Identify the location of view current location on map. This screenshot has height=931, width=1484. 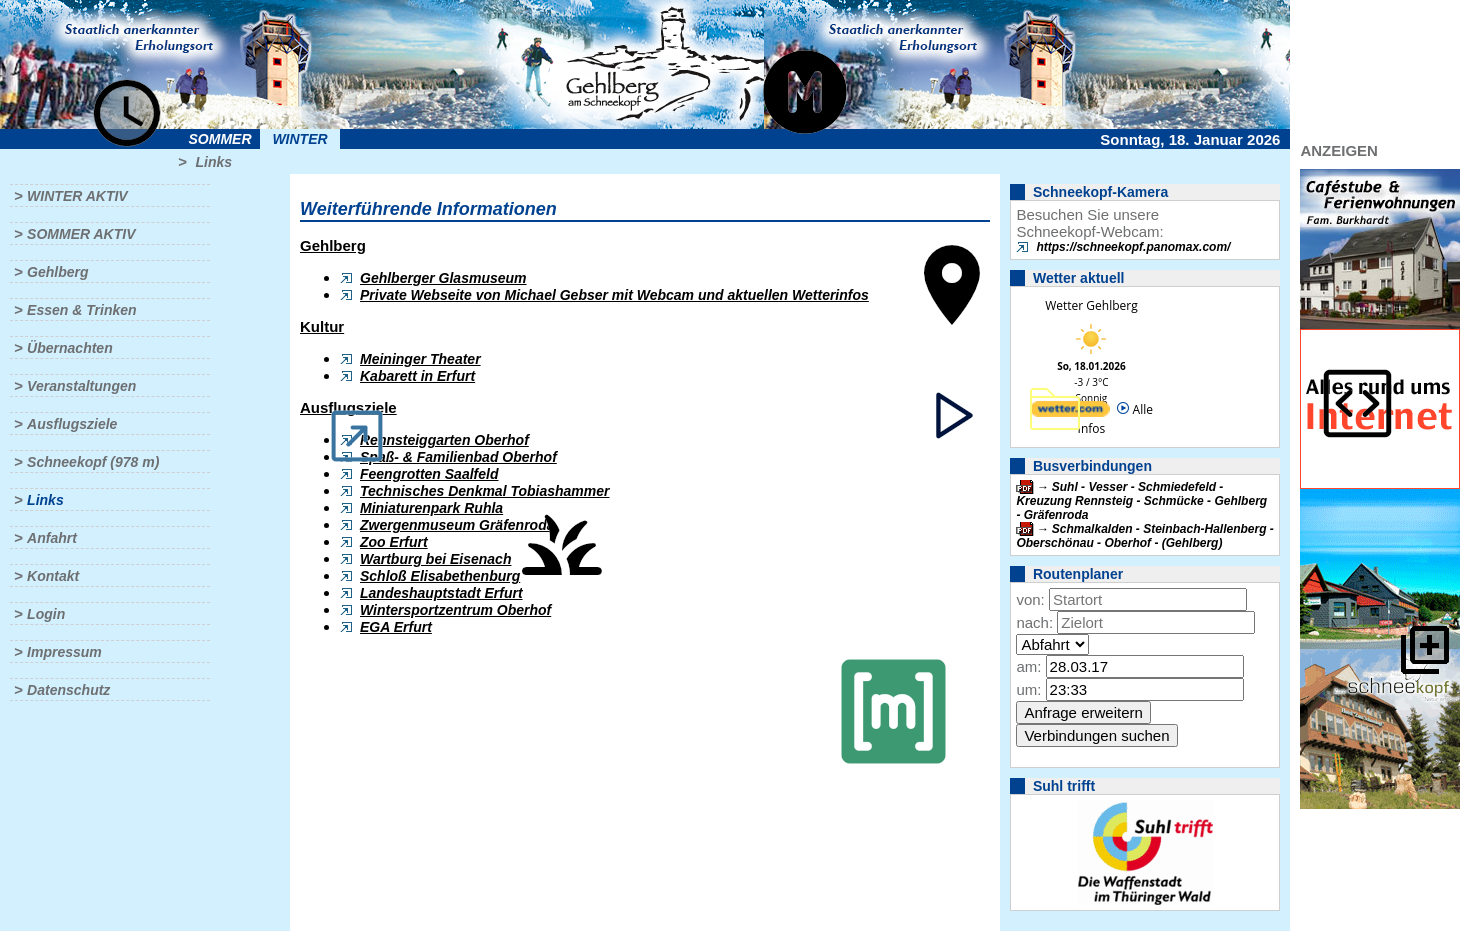
(952, 285).